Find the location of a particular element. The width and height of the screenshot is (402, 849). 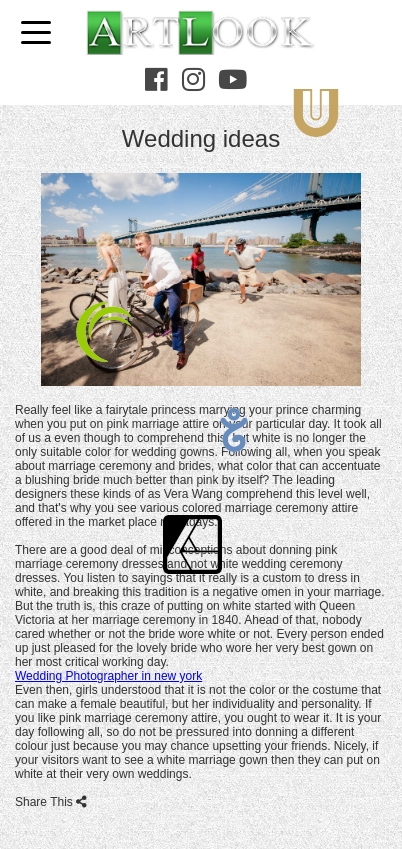

link to Gandi domain registrar services is located at coordinates (234, 430).